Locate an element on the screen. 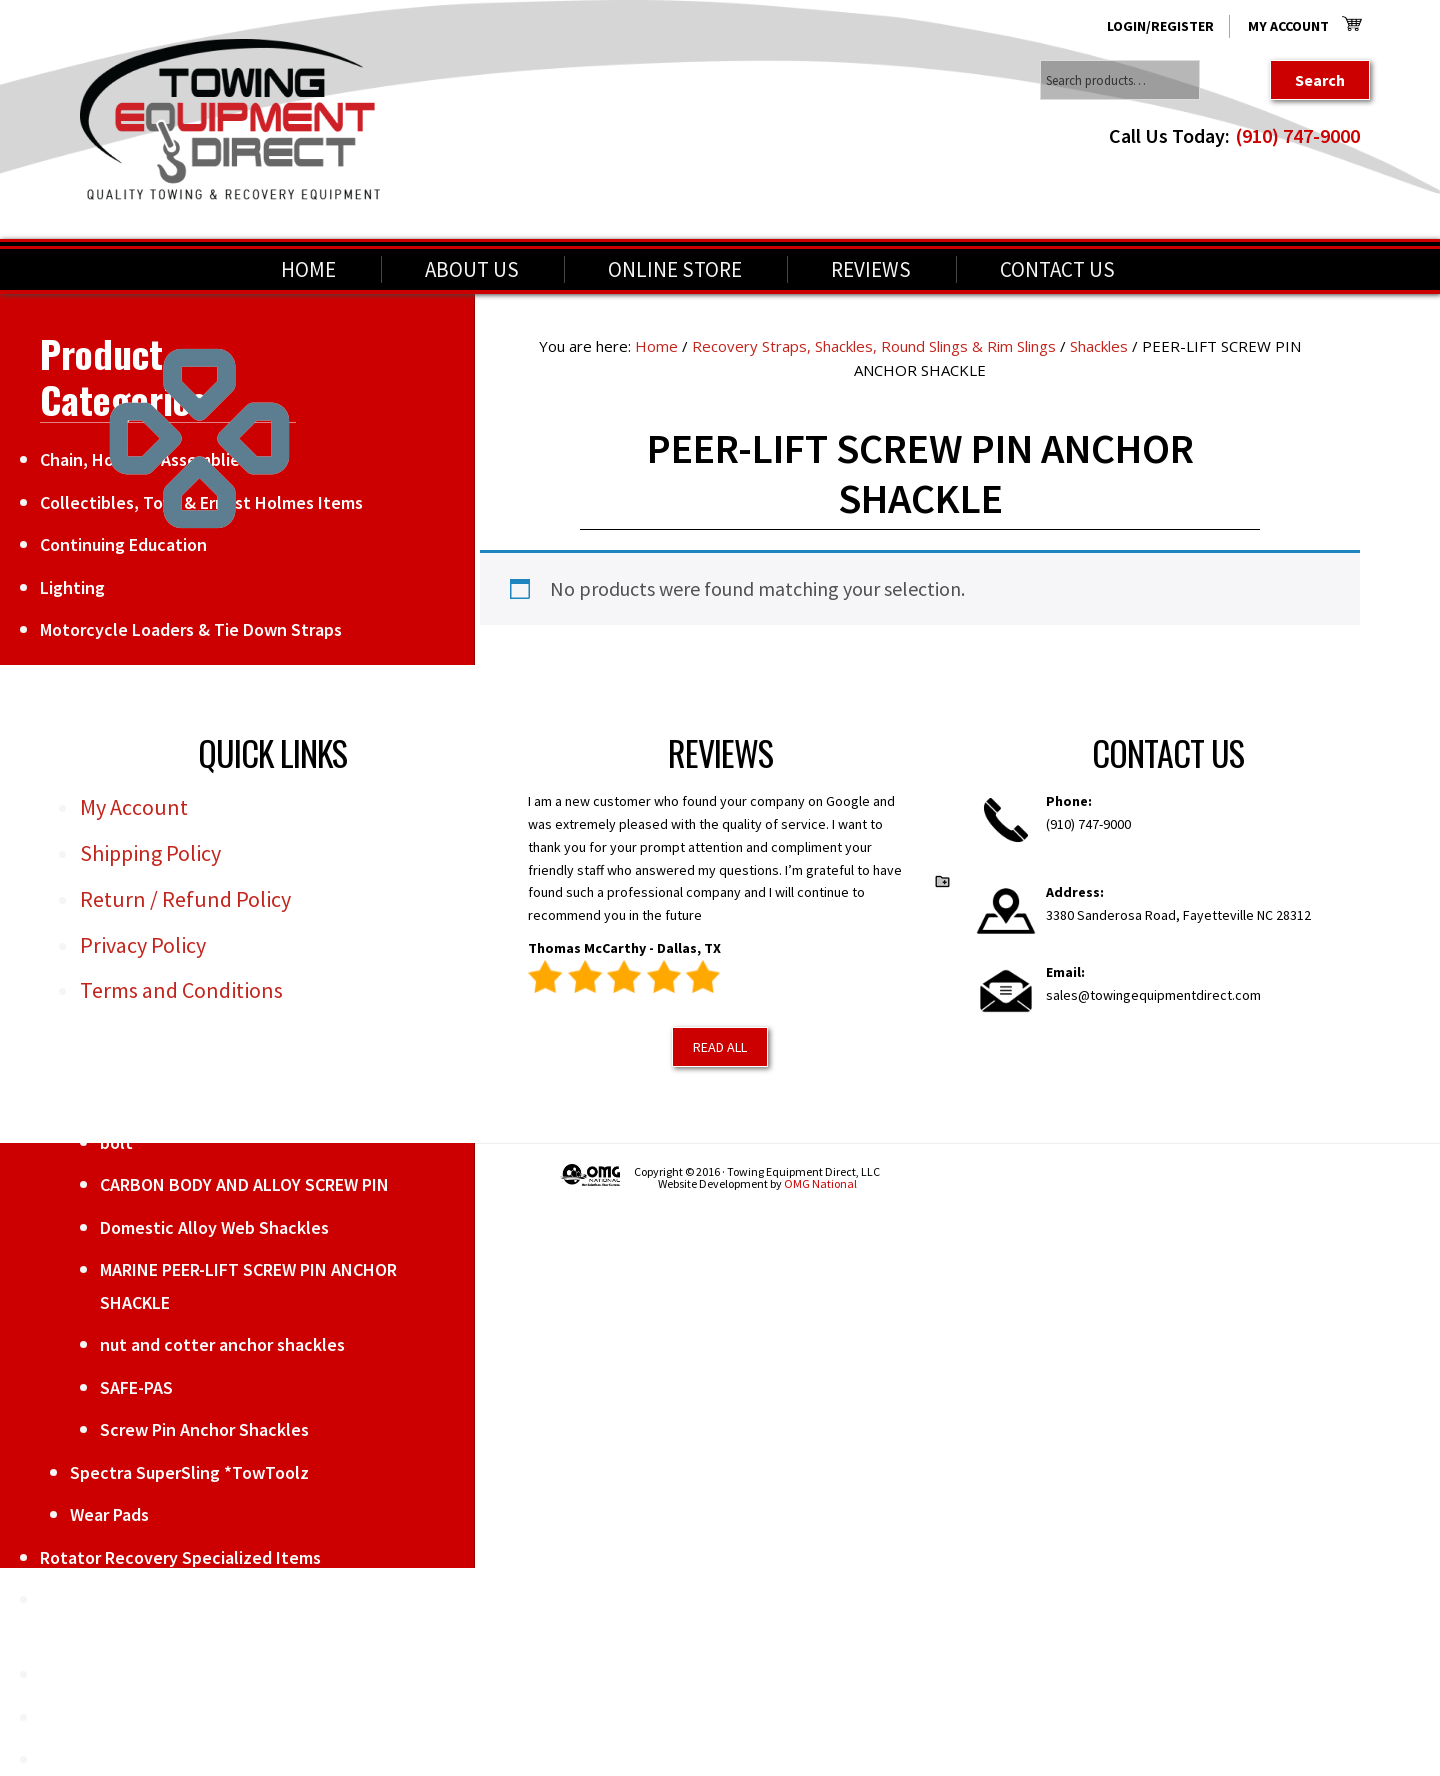  create a new folder is located at coordinates (942, 881).